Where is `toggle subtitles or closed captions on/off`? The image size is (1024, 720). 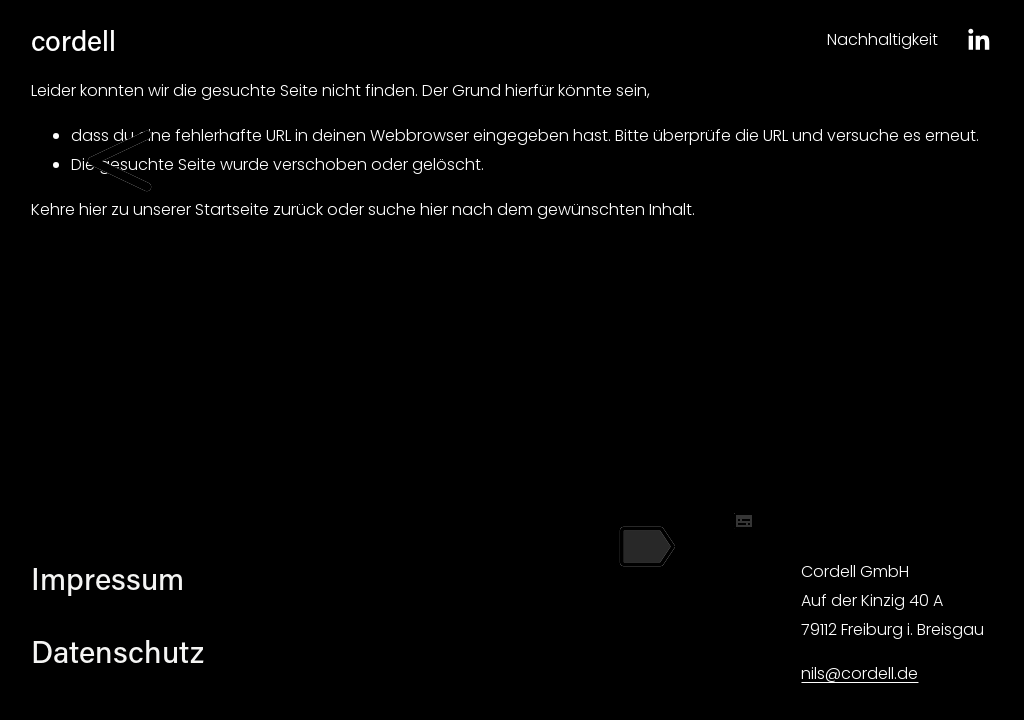 toggle subtitles or closed captions on/off is located at coordinates (744, 521).